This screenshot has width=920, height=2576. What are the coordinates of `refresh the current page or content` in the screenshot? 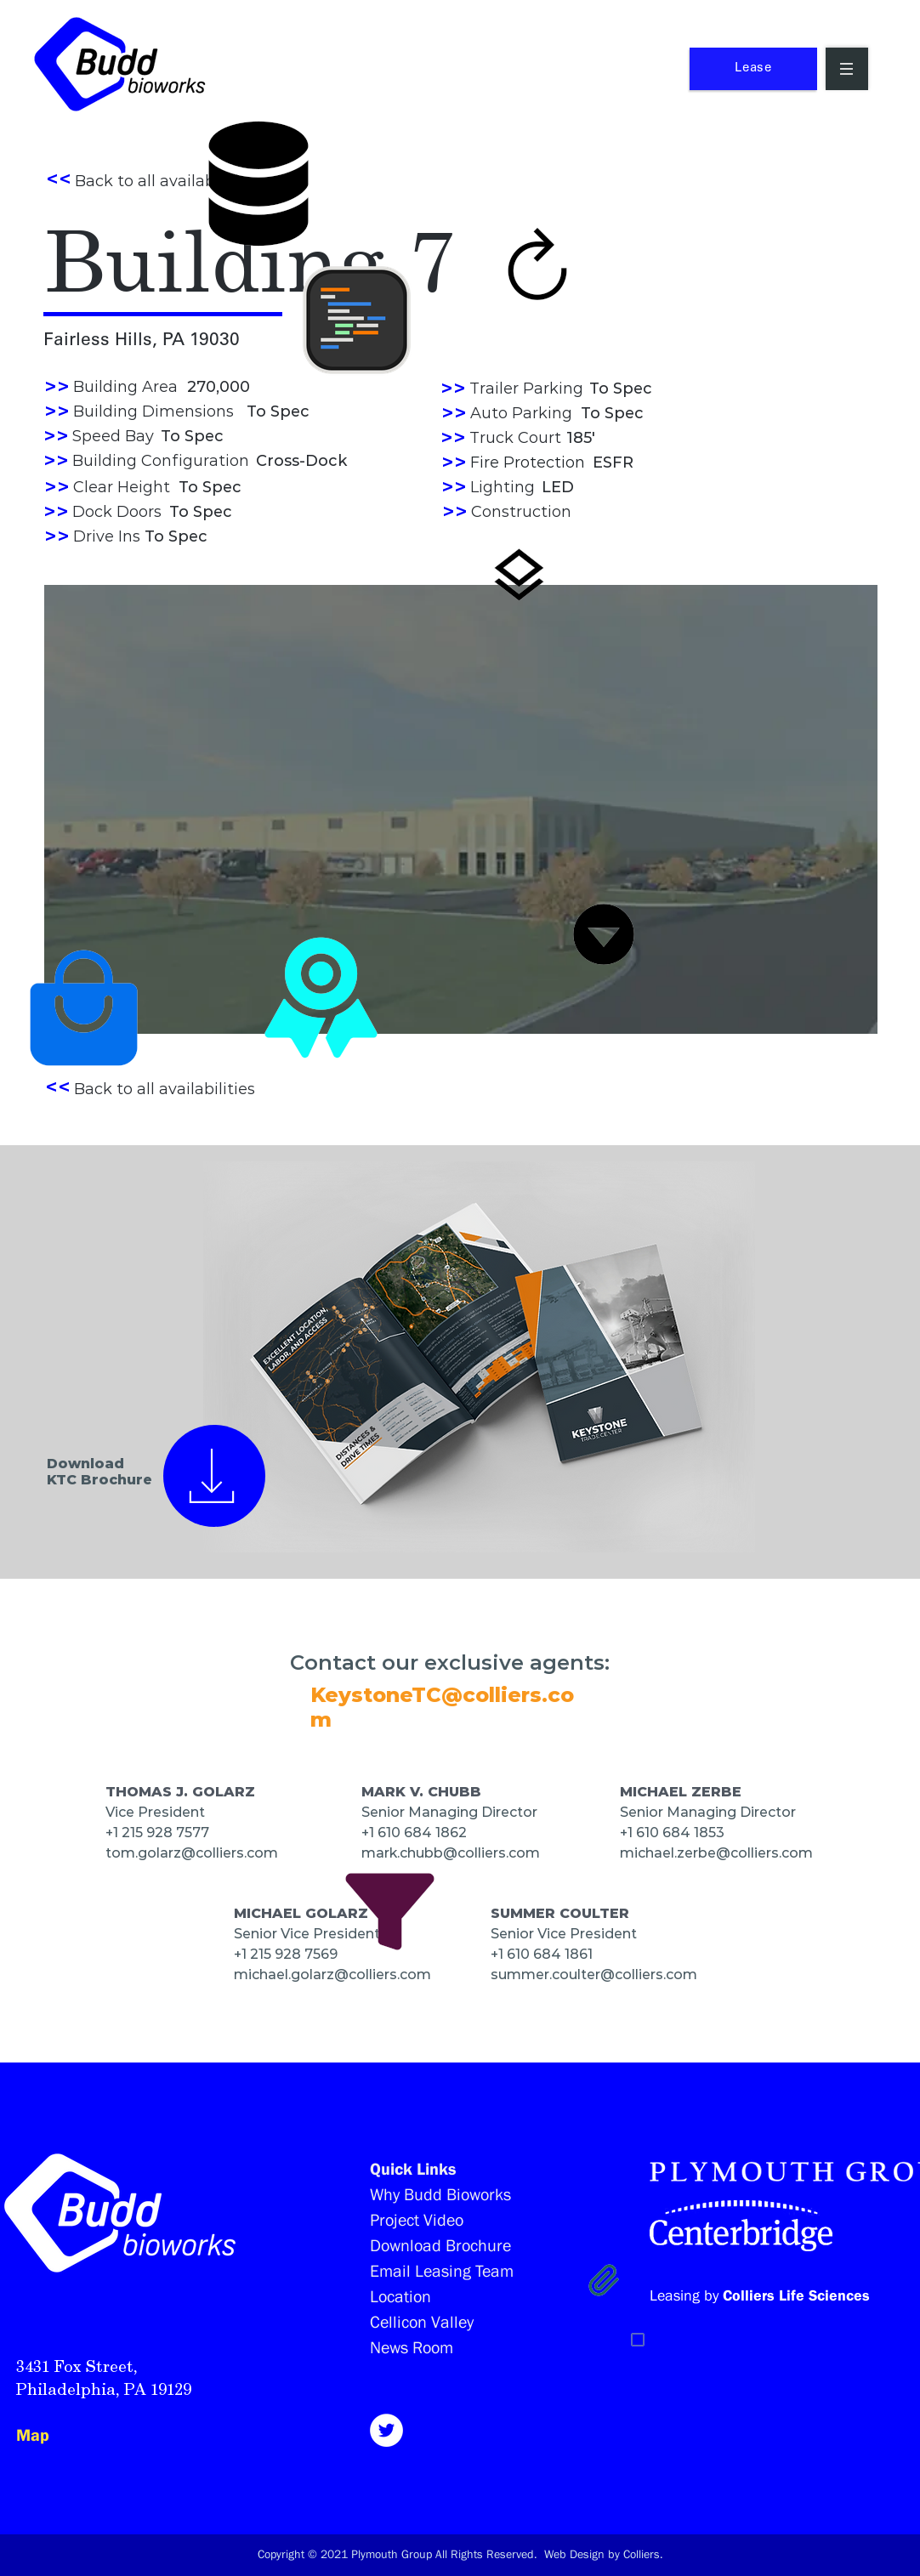 It's located at (537, 264).